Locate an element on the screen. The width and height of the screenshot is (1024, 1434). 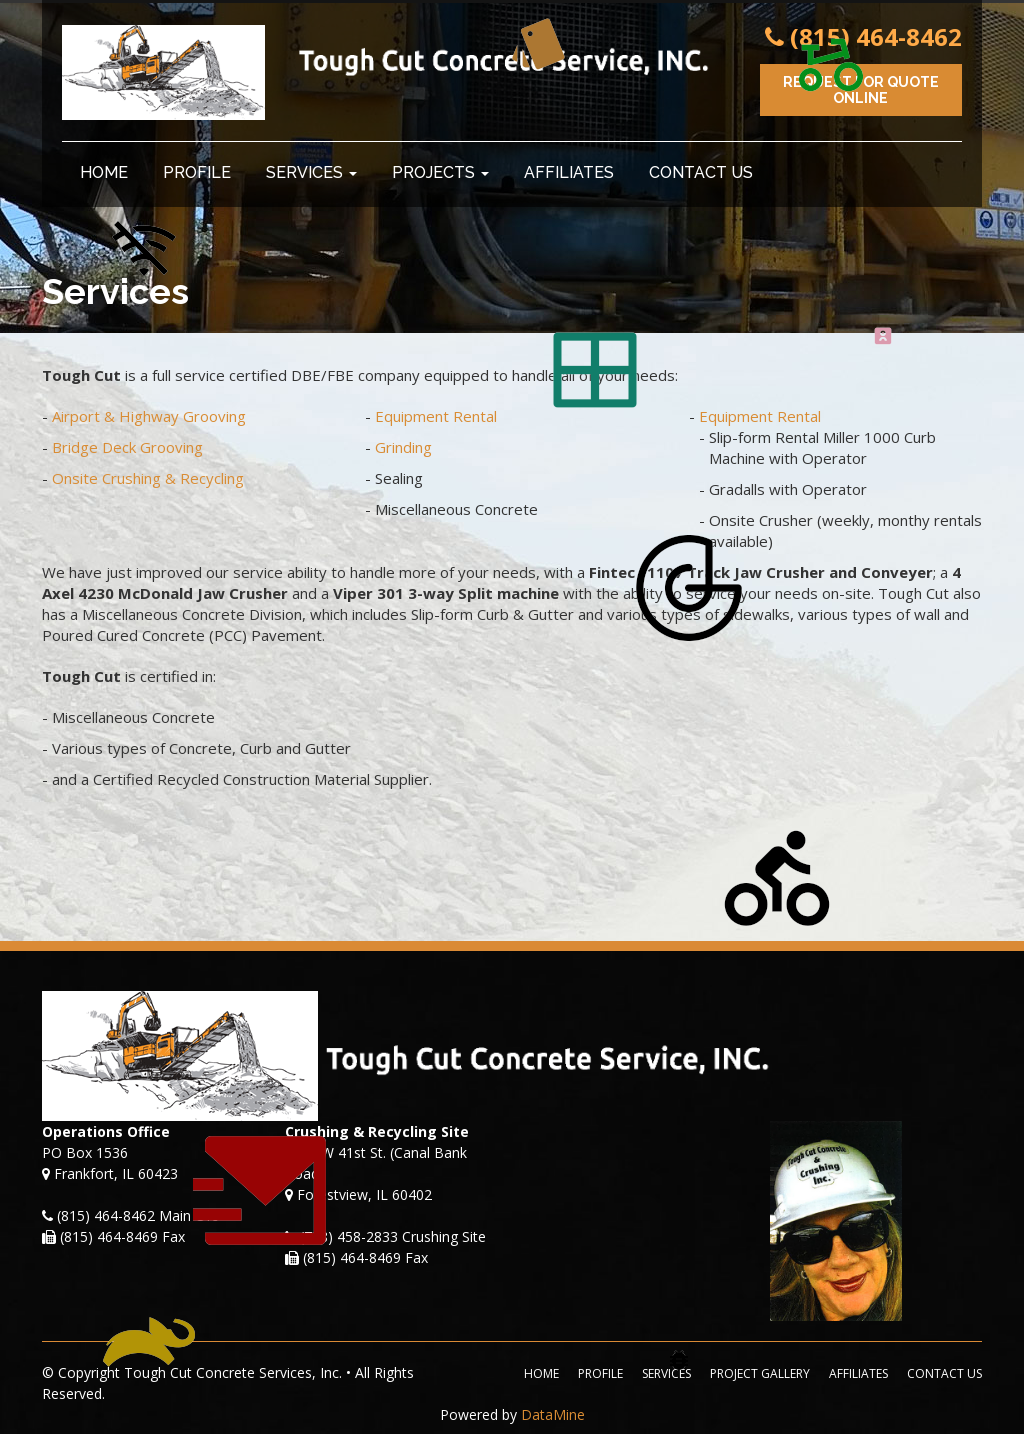
visit the Game Developer website is located at coordinates (689, 588).